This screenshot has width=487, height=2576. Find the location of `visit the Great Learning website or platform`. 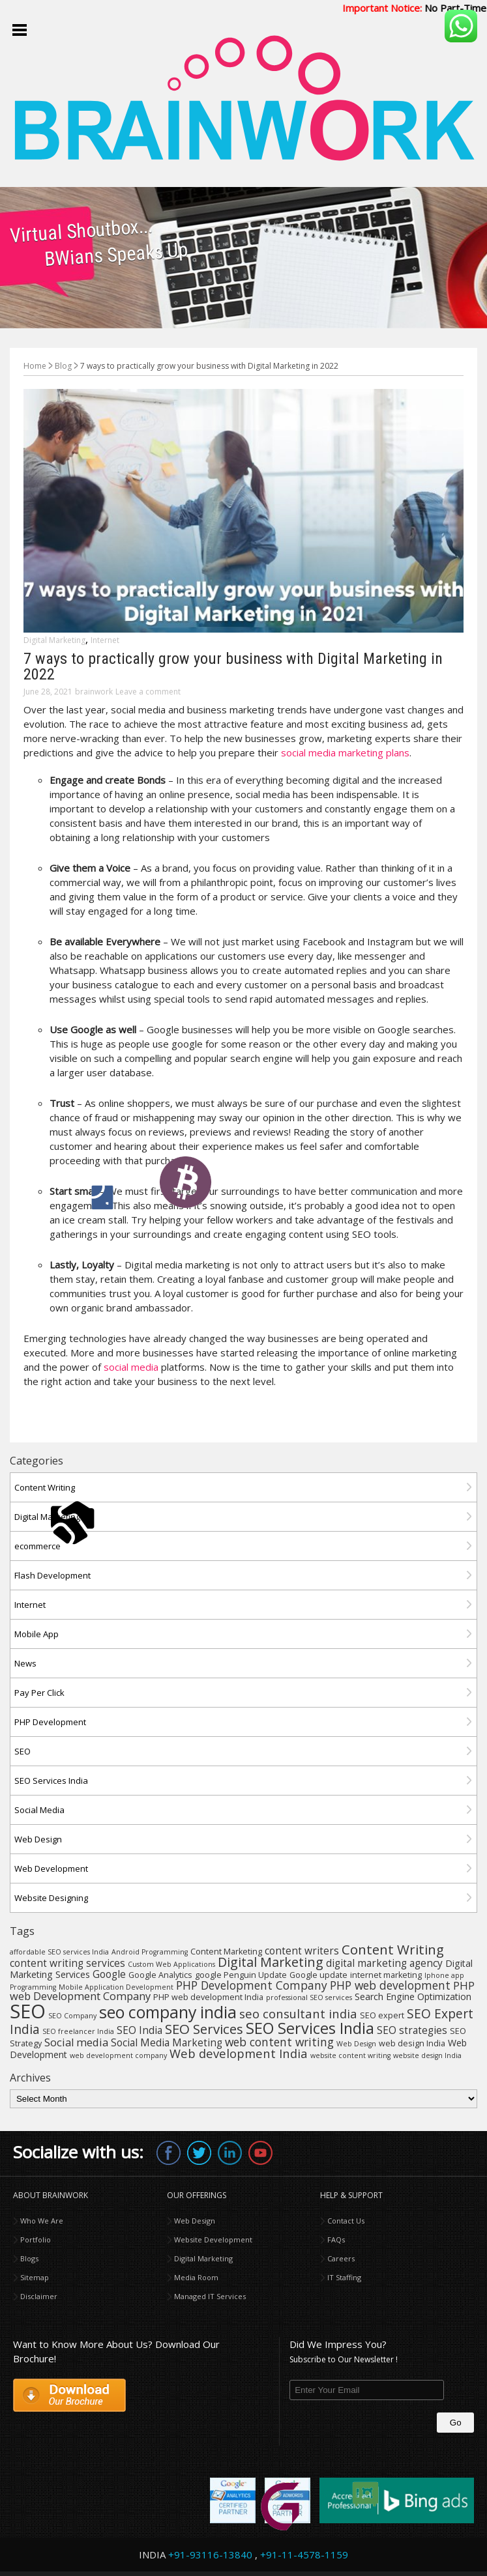

visit the Great Learning website or platform is located at coordinates (280, 2506).